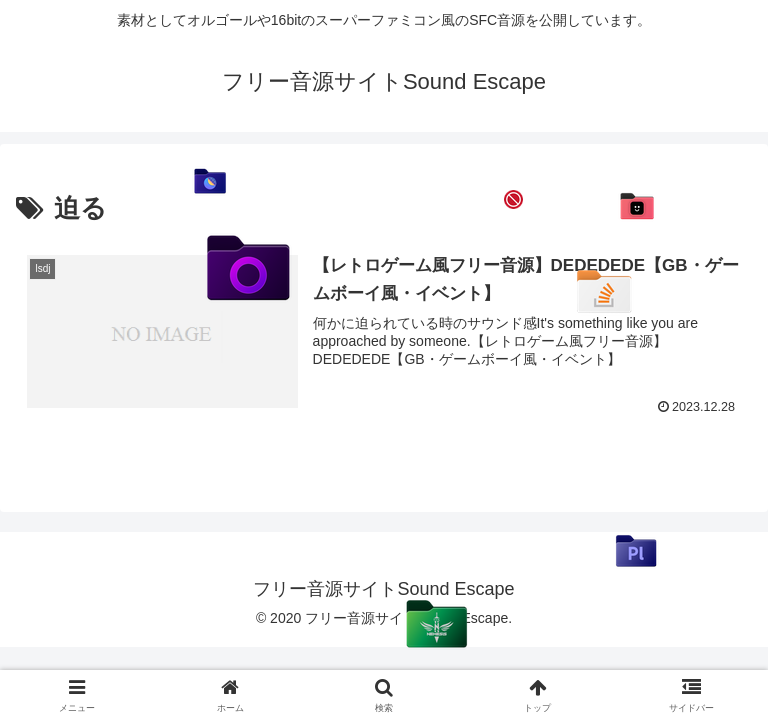 The image size is (768, 720). What do you see at coordinates (210, 182) in the screenshot?
I see `open wondershare pixcut project folder` at bounding box center [210, 182].